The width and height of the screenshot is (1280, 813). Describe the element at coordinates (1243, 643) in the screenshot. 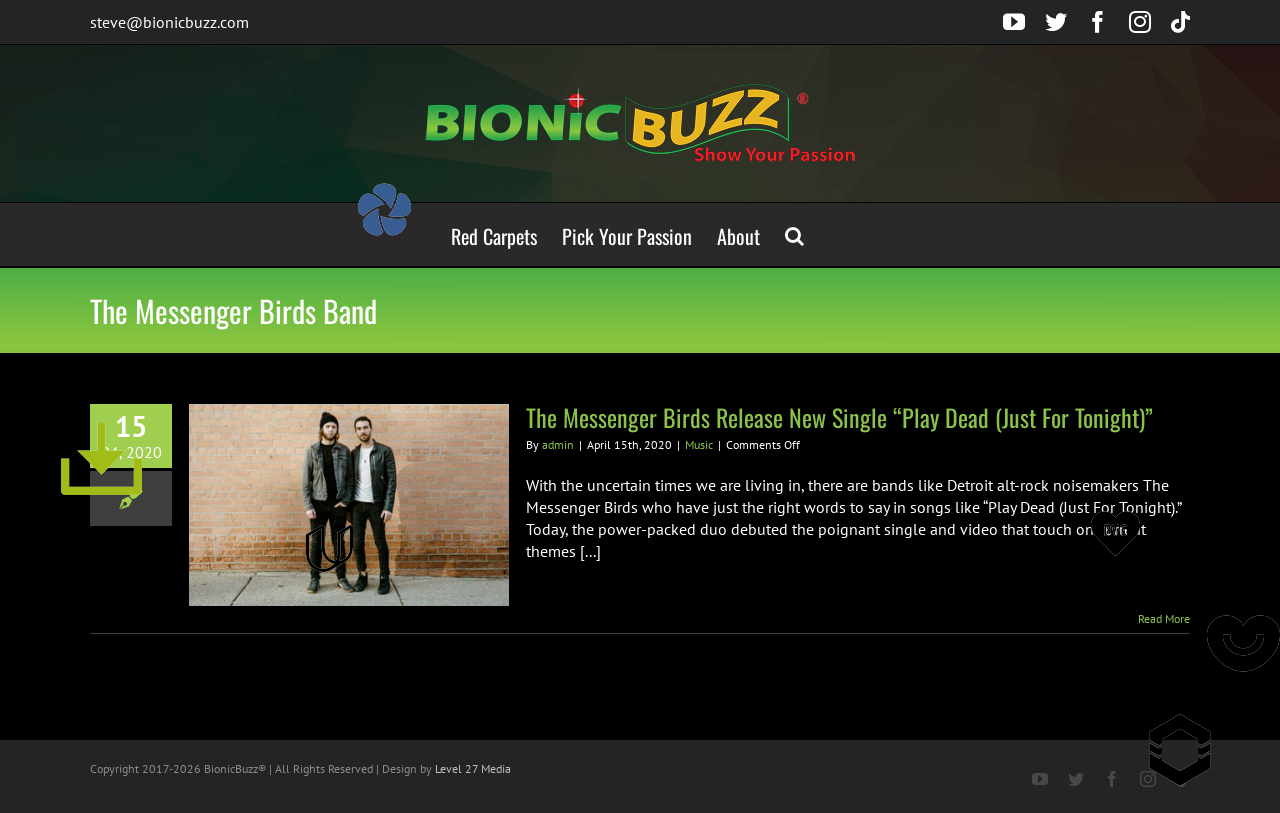

I see `open the Badoo dating app` at that location.